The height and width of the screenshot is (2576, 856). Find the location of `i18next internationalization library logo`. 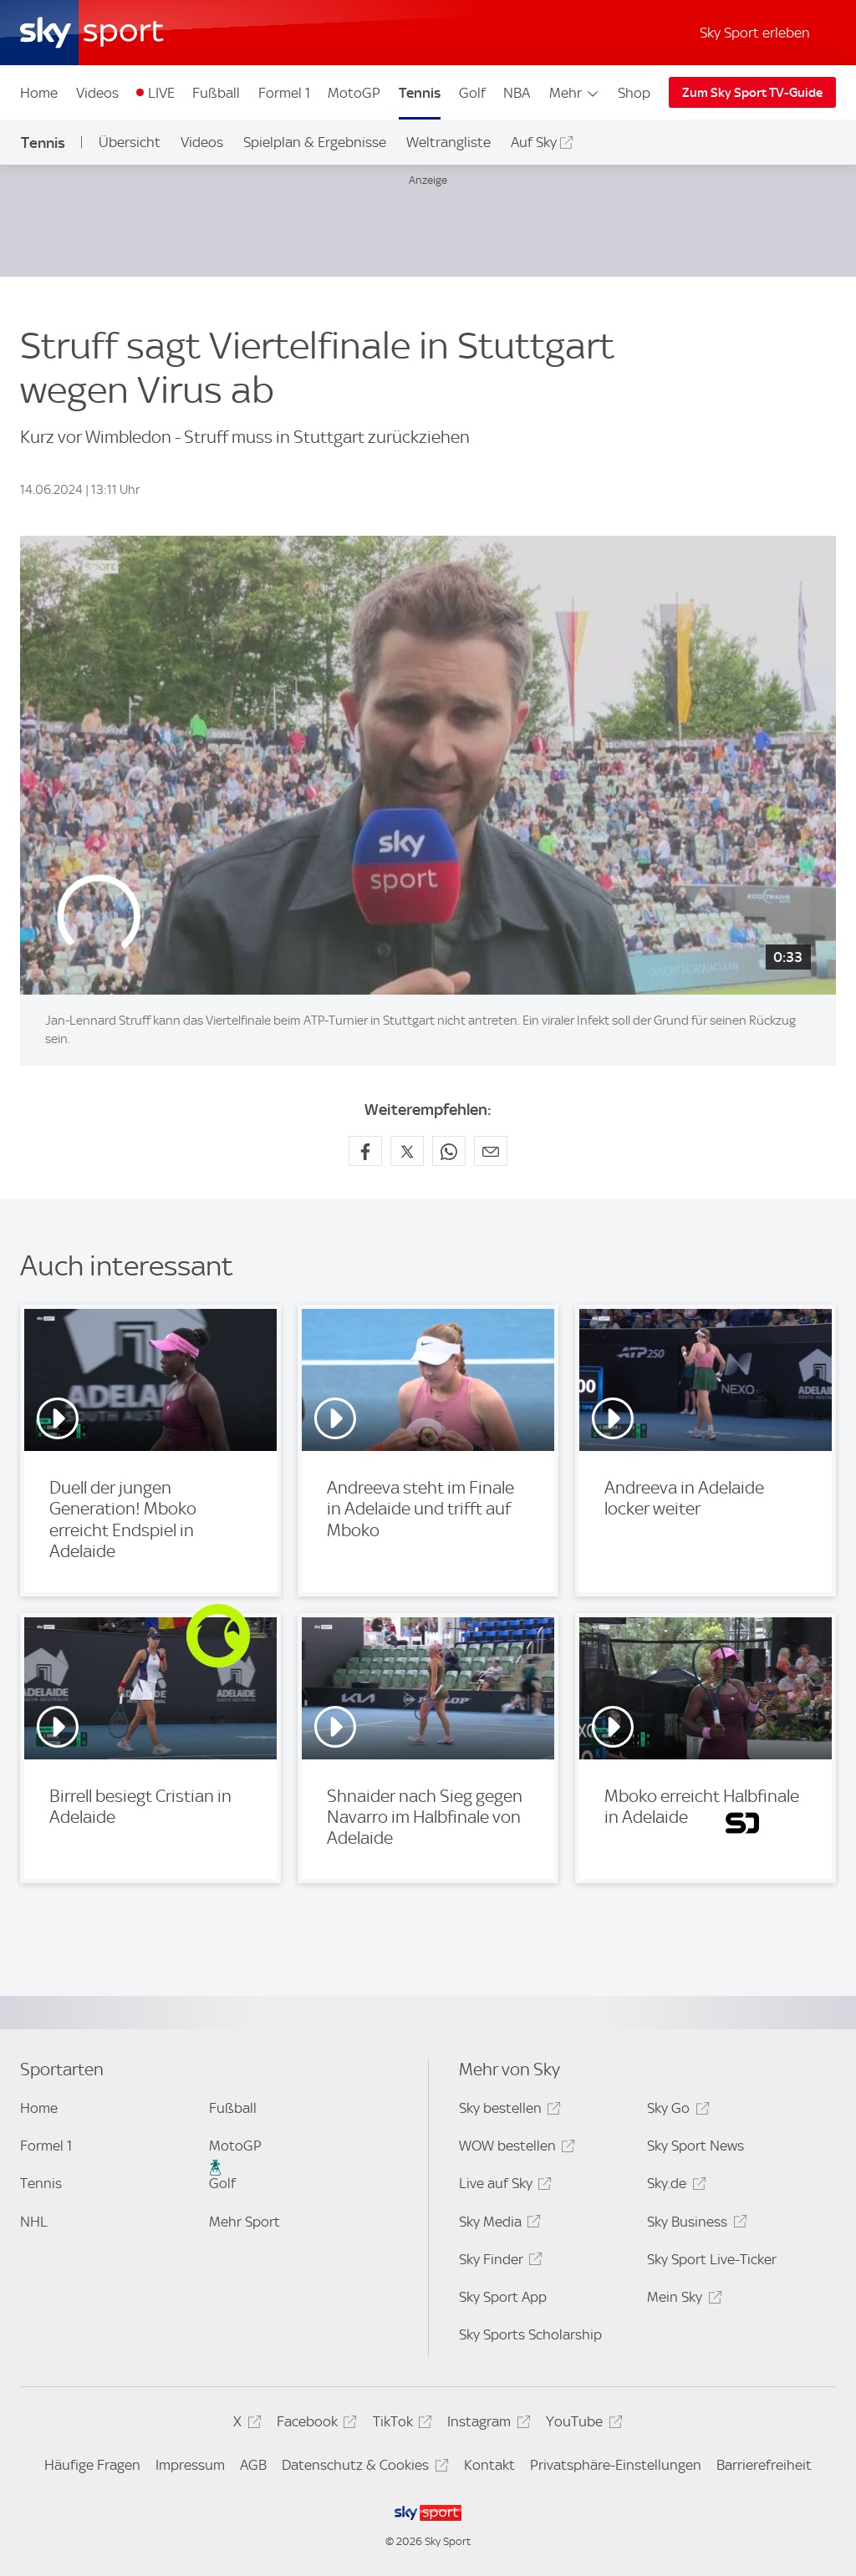

i18next internationalization library logo is located at coordinates (215, 2167).